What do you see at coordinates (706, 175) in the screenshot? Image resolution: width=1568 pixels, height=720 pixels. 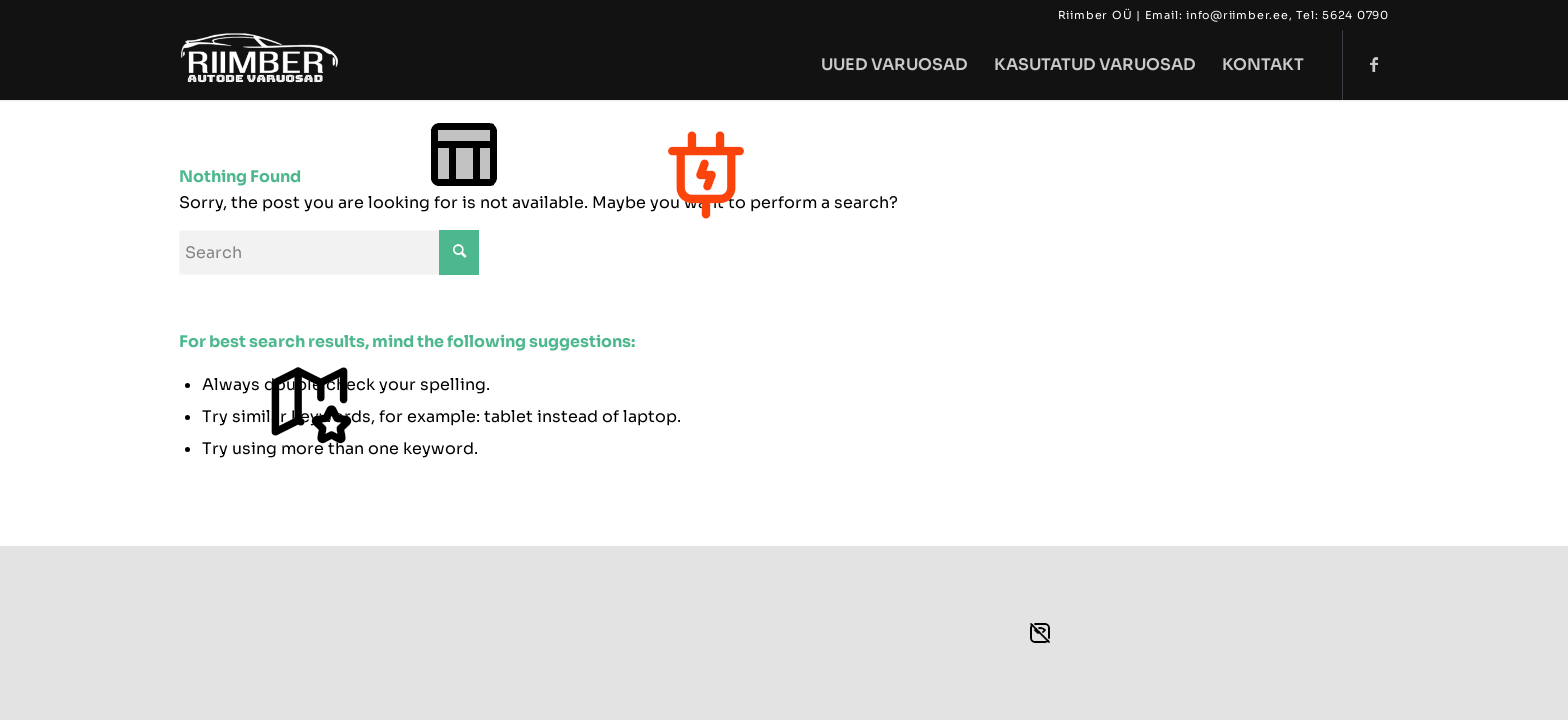 I see `device is currently charging` at bounding box center [706, 175].